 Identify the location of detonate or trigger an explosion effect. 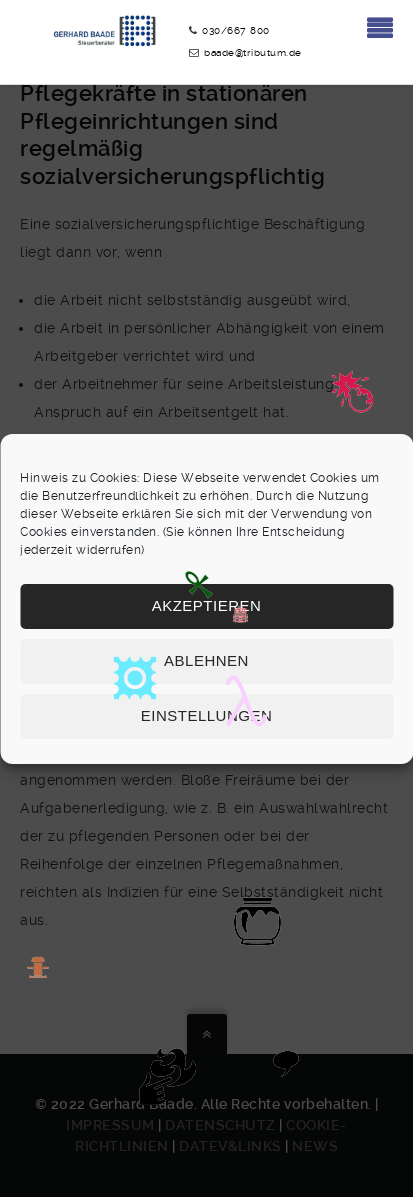
(352, 391).